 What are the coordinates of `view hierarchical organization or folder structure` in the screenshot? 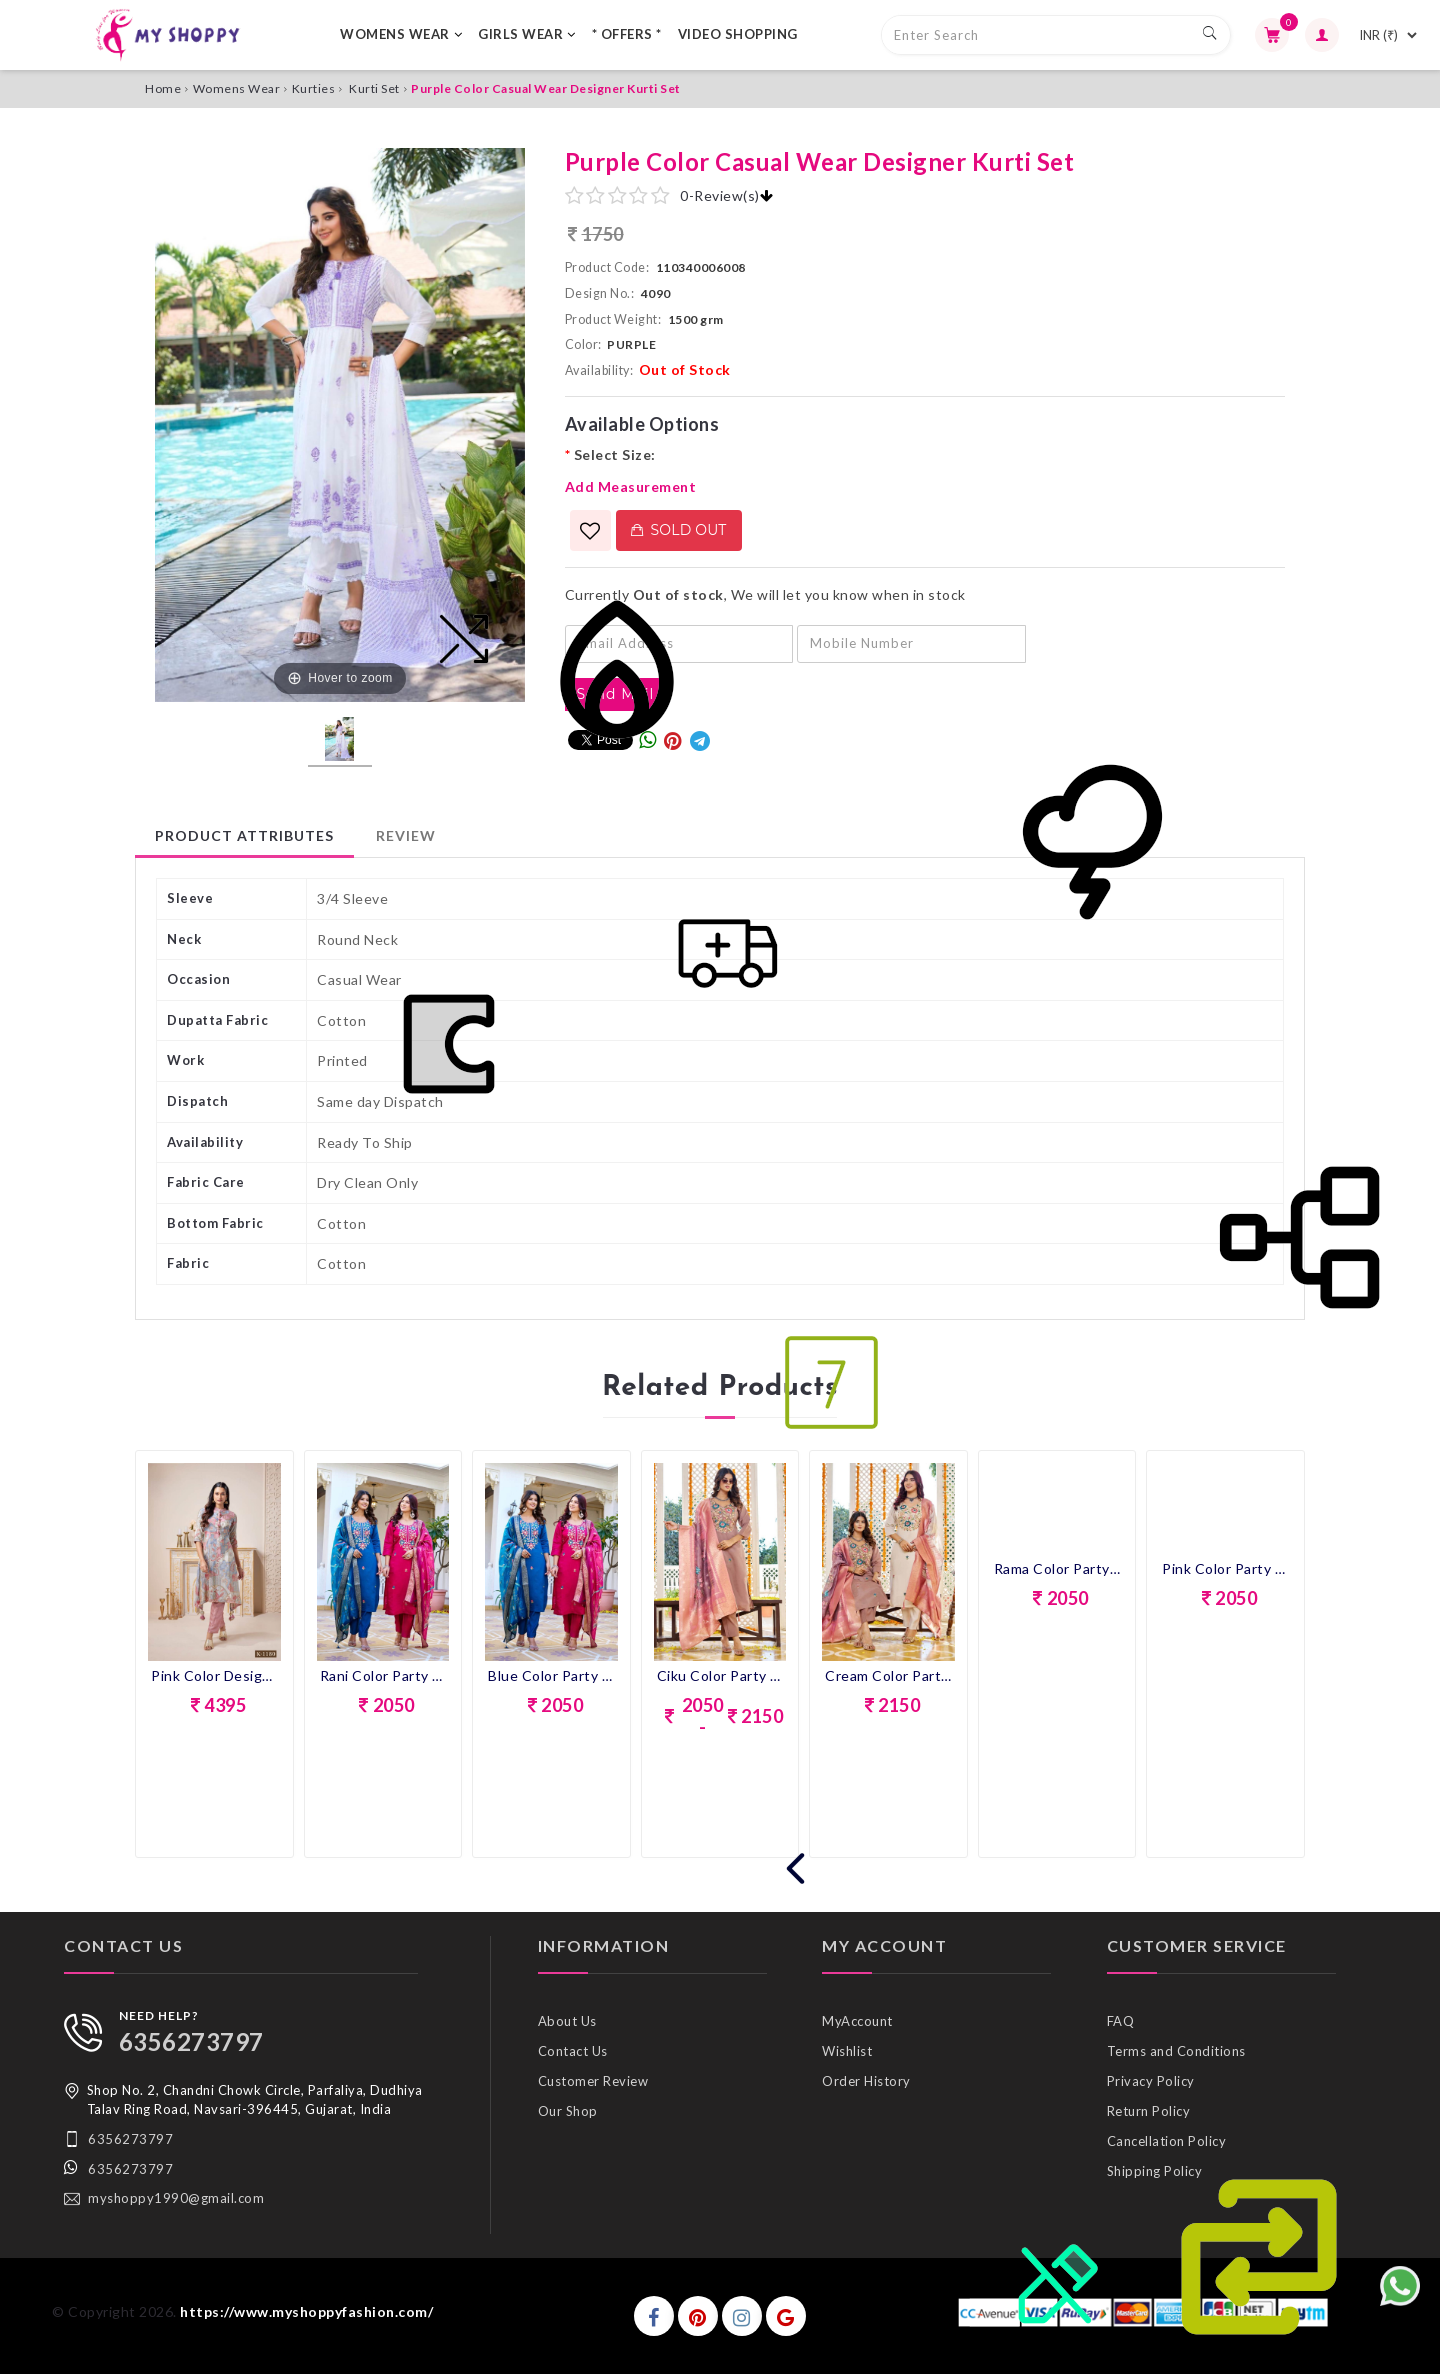 It's located at (1308, 1237).